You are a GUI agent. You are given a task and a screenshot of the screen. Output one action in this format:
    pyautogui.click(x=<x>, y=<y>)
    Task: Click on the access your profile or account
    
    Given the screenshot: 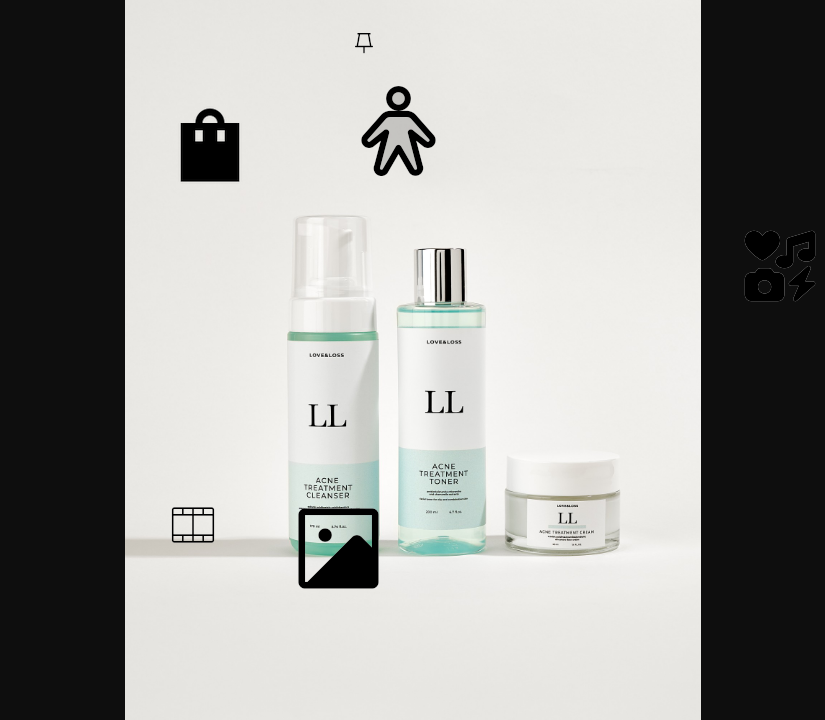 What is the action you would take?
    pyautogui.click(x=398, y=132)
    